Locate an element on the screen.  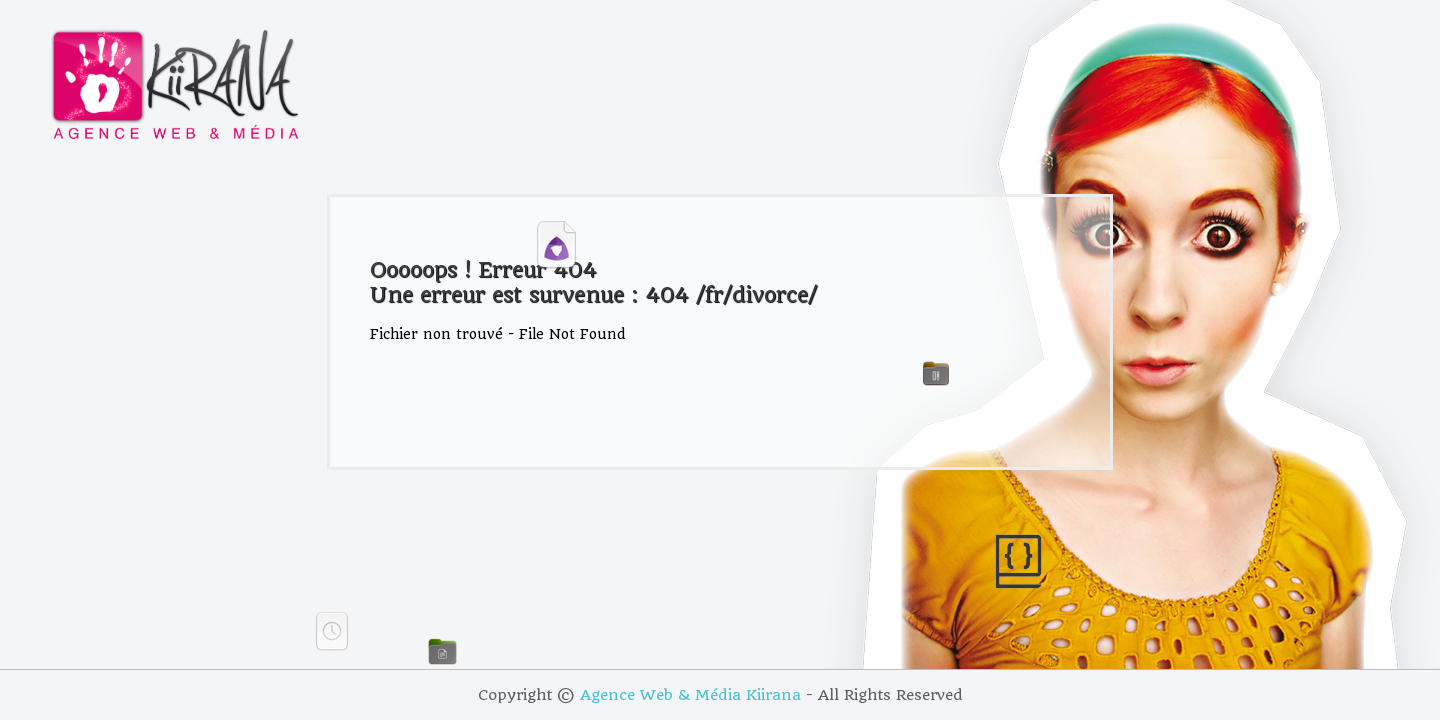
meson build system configuration file is located at coordinates (556, 244).